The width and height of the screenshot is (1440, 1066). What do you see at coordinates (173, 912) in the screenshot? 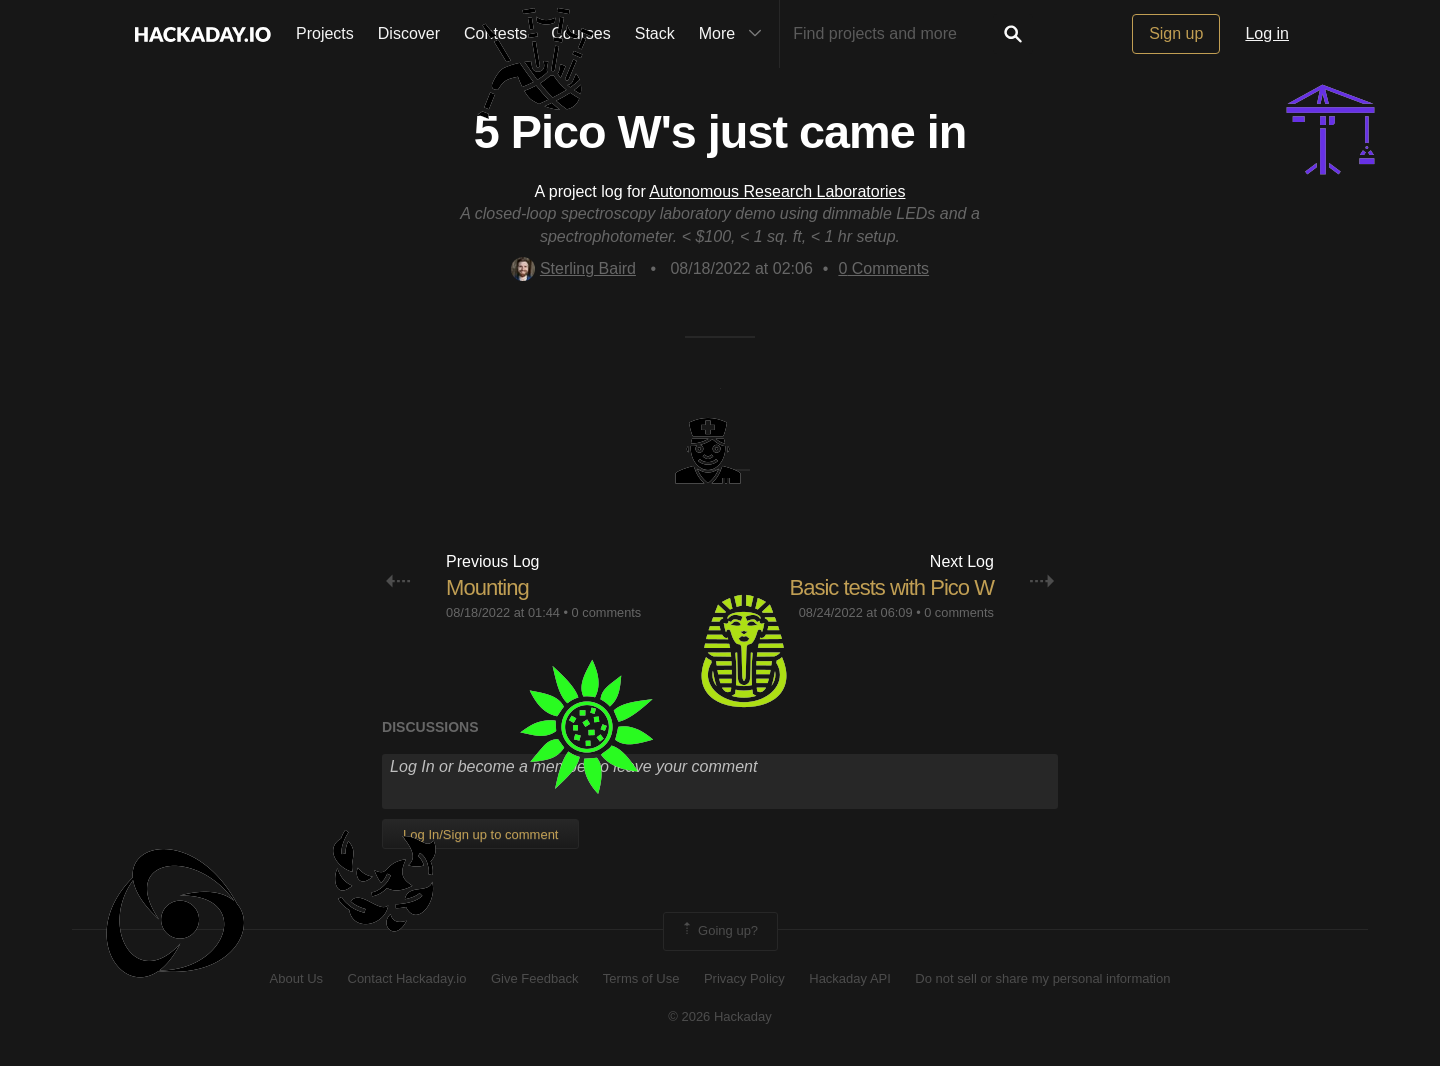
I see `indicates a swirling or cyclone effect in gameplay` at bounding box center [173, 912].